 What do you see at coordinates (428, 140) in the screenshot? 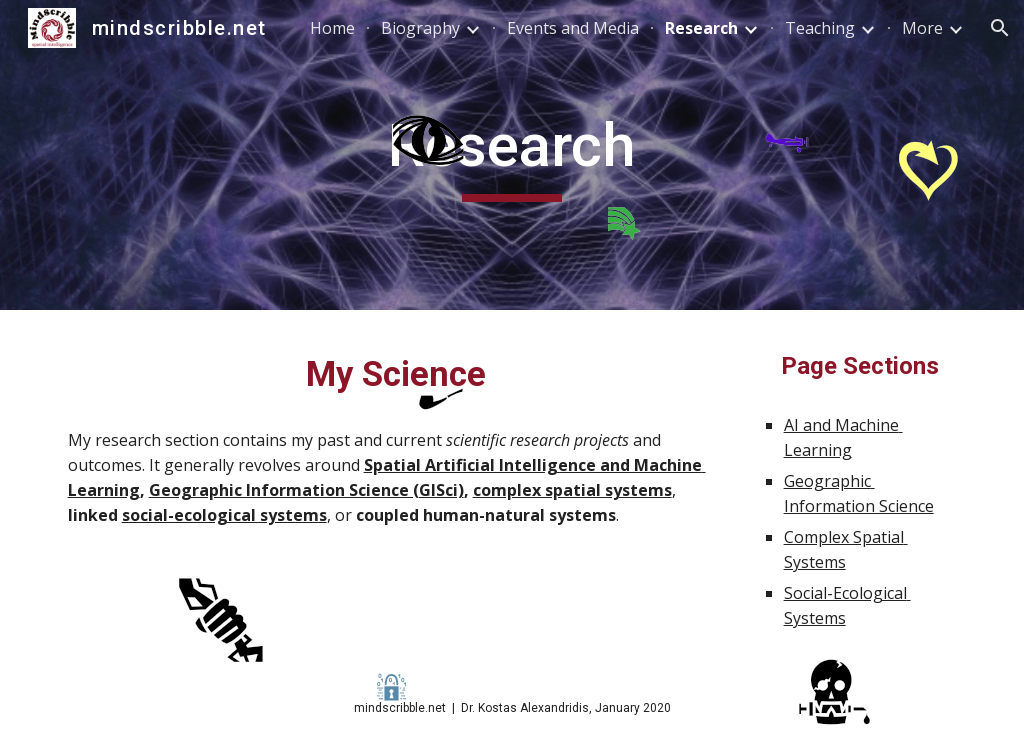
I see `indicates a stealth or hidden status in gameplay` at bounding box center [428, 140].